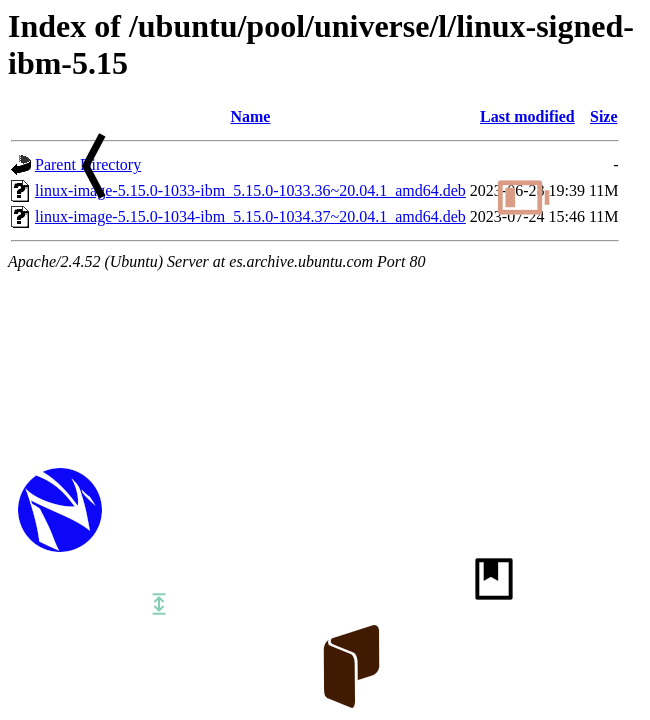  I want to click on go back to the previous screen, so click(95, 166).